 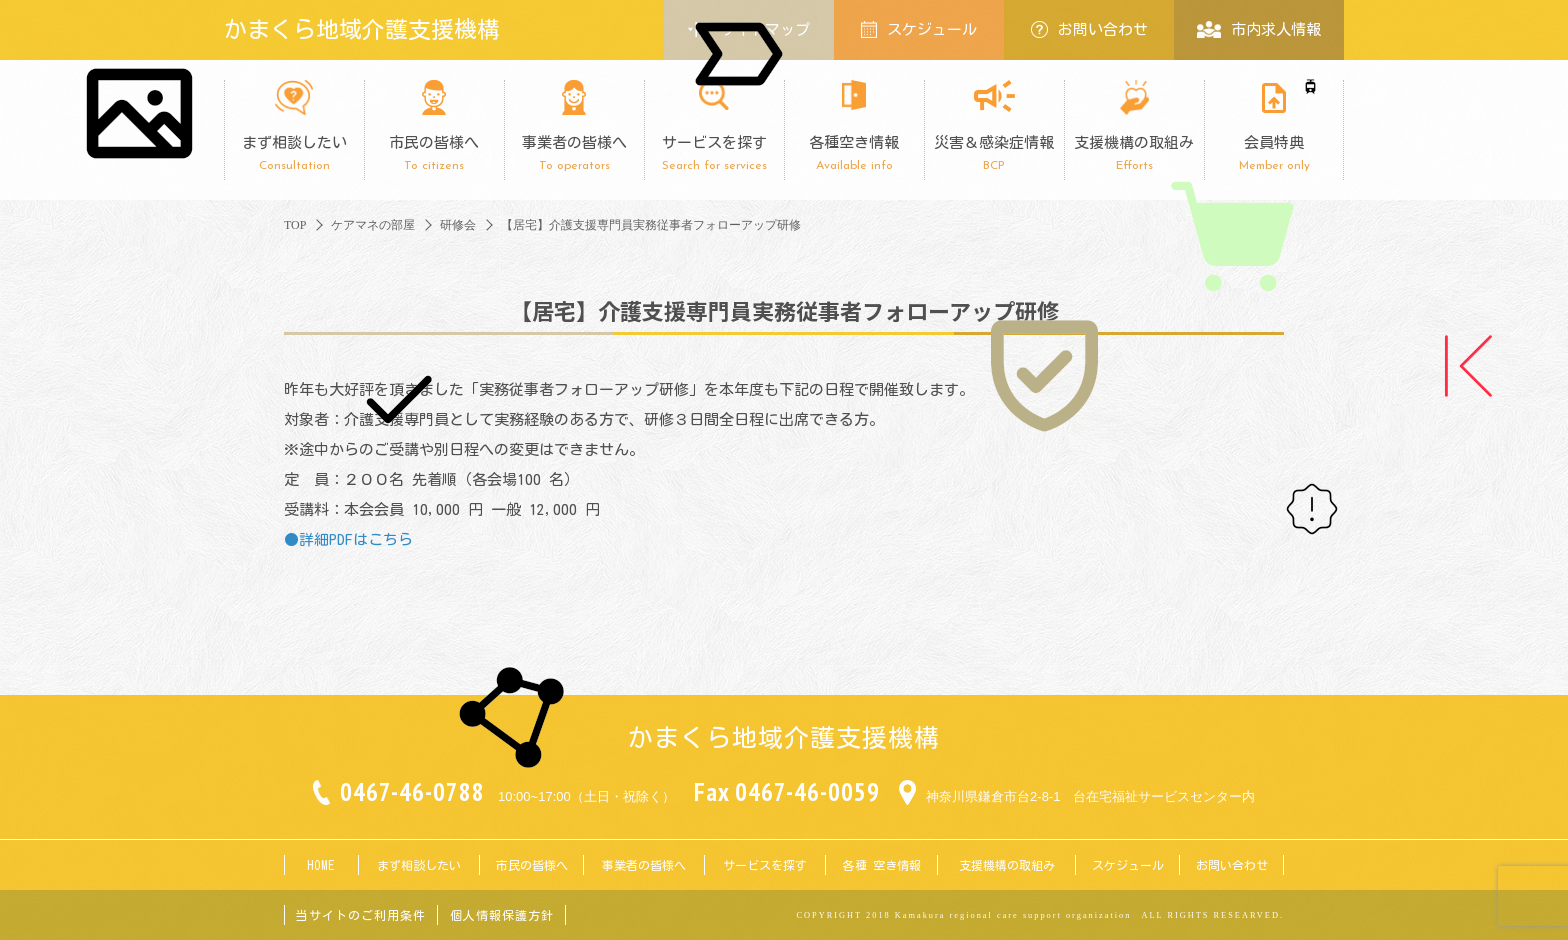 What do you see at coordinates (139, 113) in the screenshot?
I see `view or open an image file` at bounding box center [139, 113].